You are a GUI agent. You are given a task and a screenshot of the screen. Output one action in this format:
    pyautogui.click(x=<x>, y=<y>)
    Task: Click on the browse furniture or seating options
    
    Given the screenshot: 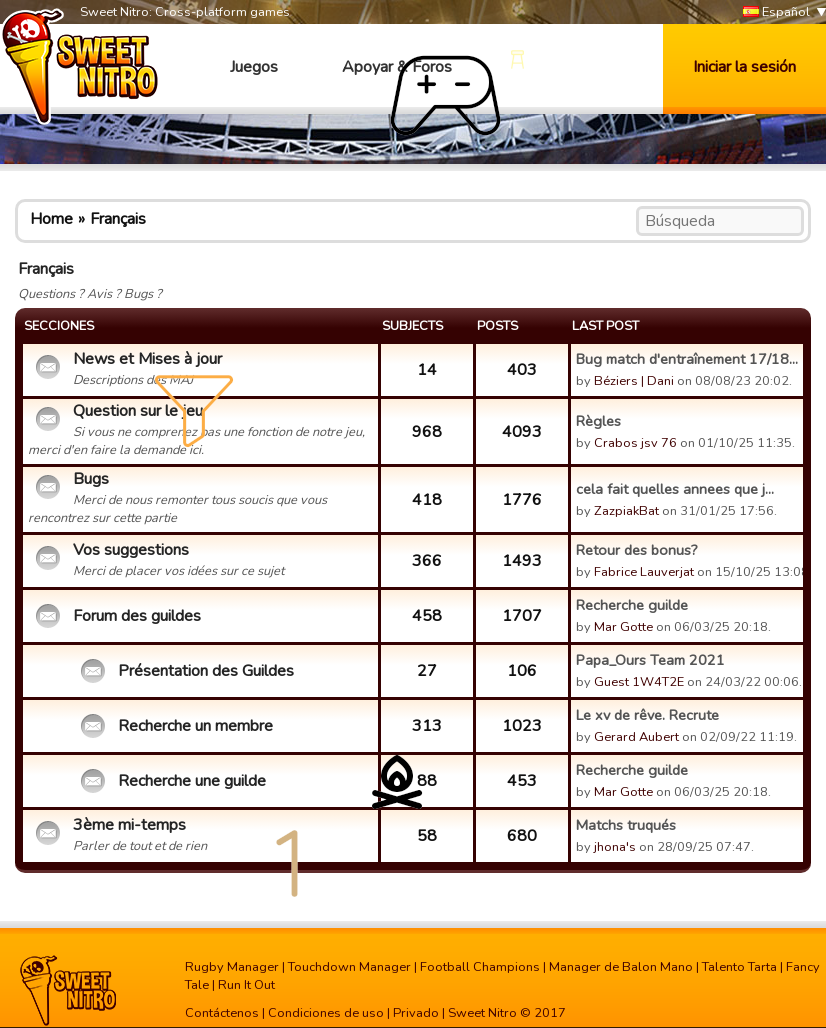 What is the action you would take?
    pyautogui.click(x=517, y=59)
    